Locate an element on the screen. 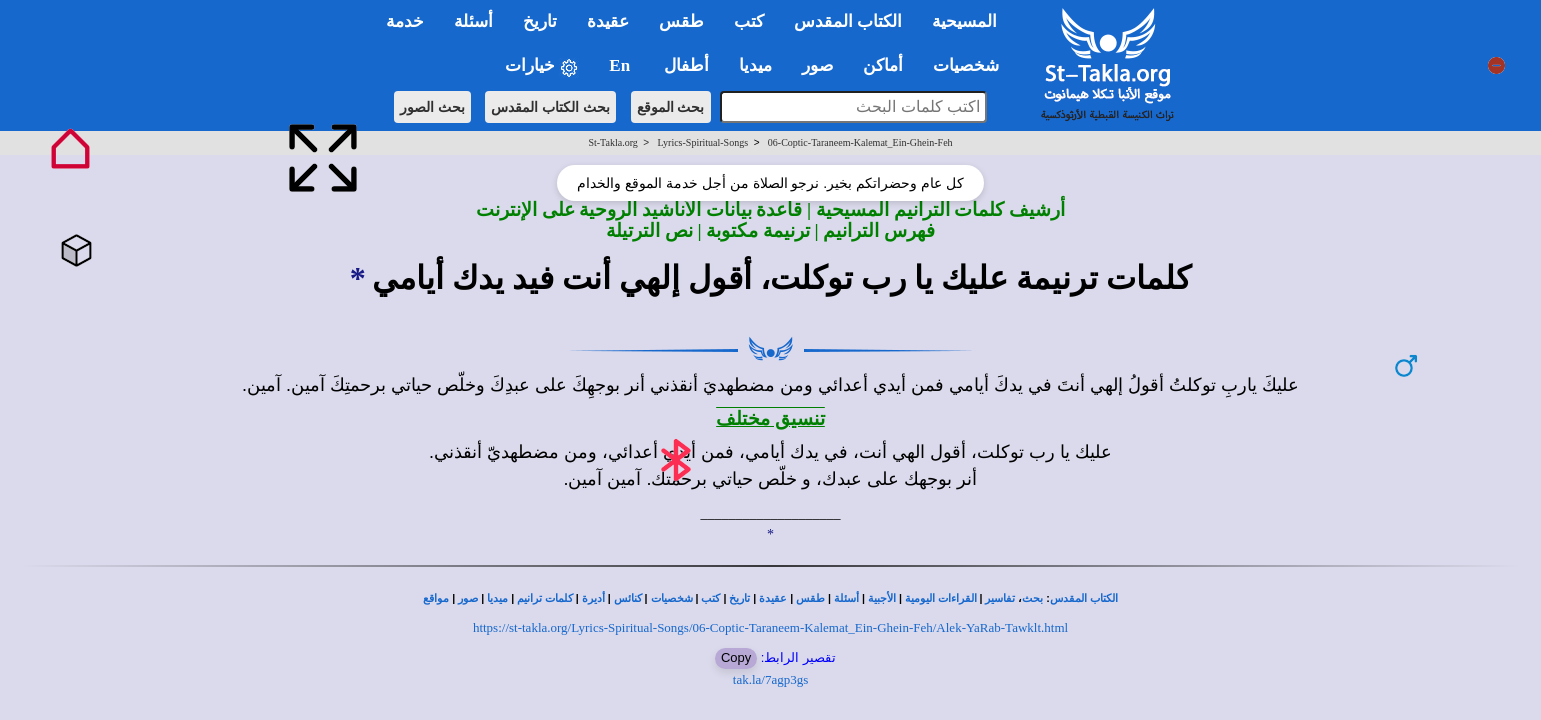  expand to fullscreen mode is located at coordinates (323, 158).